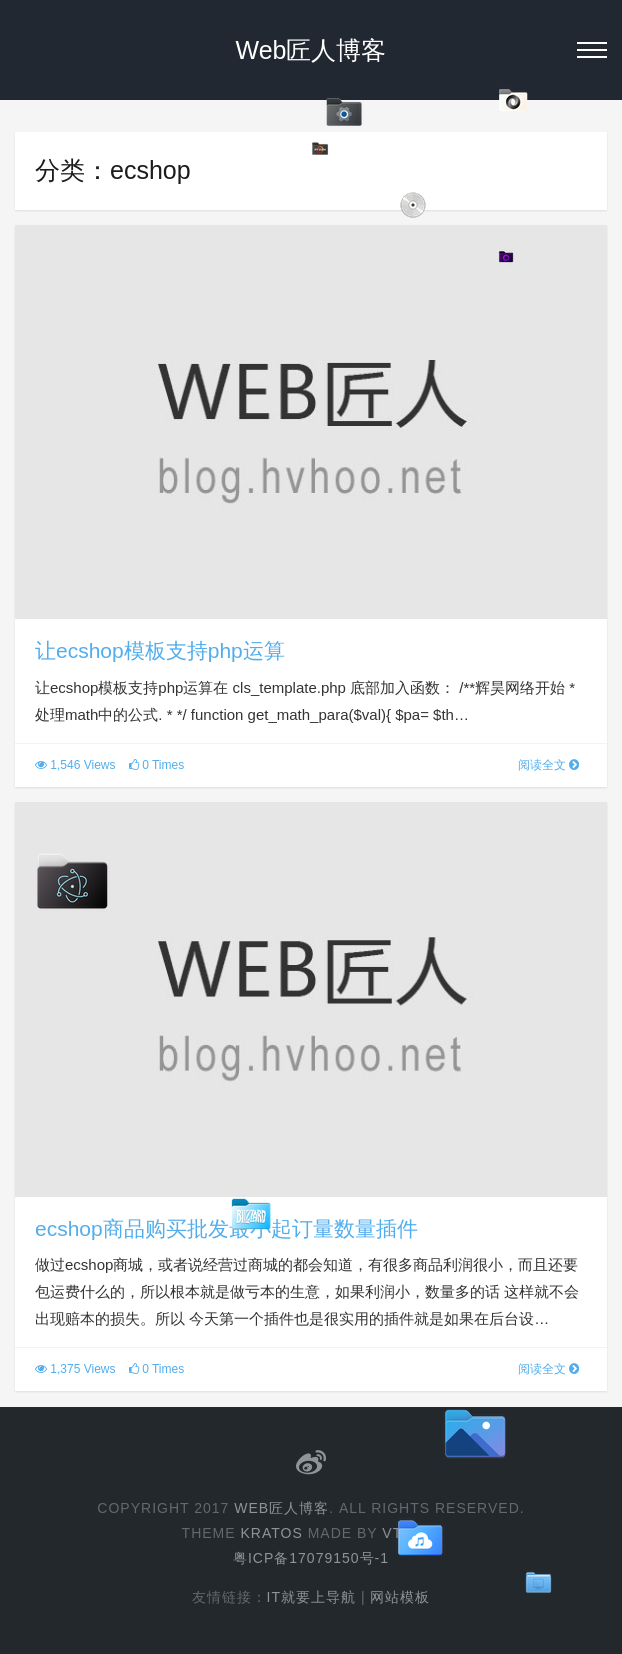 This screenshot has width=622, height=1654. I want to click on folder containing Blizzard games or files, so click(251, 1215).